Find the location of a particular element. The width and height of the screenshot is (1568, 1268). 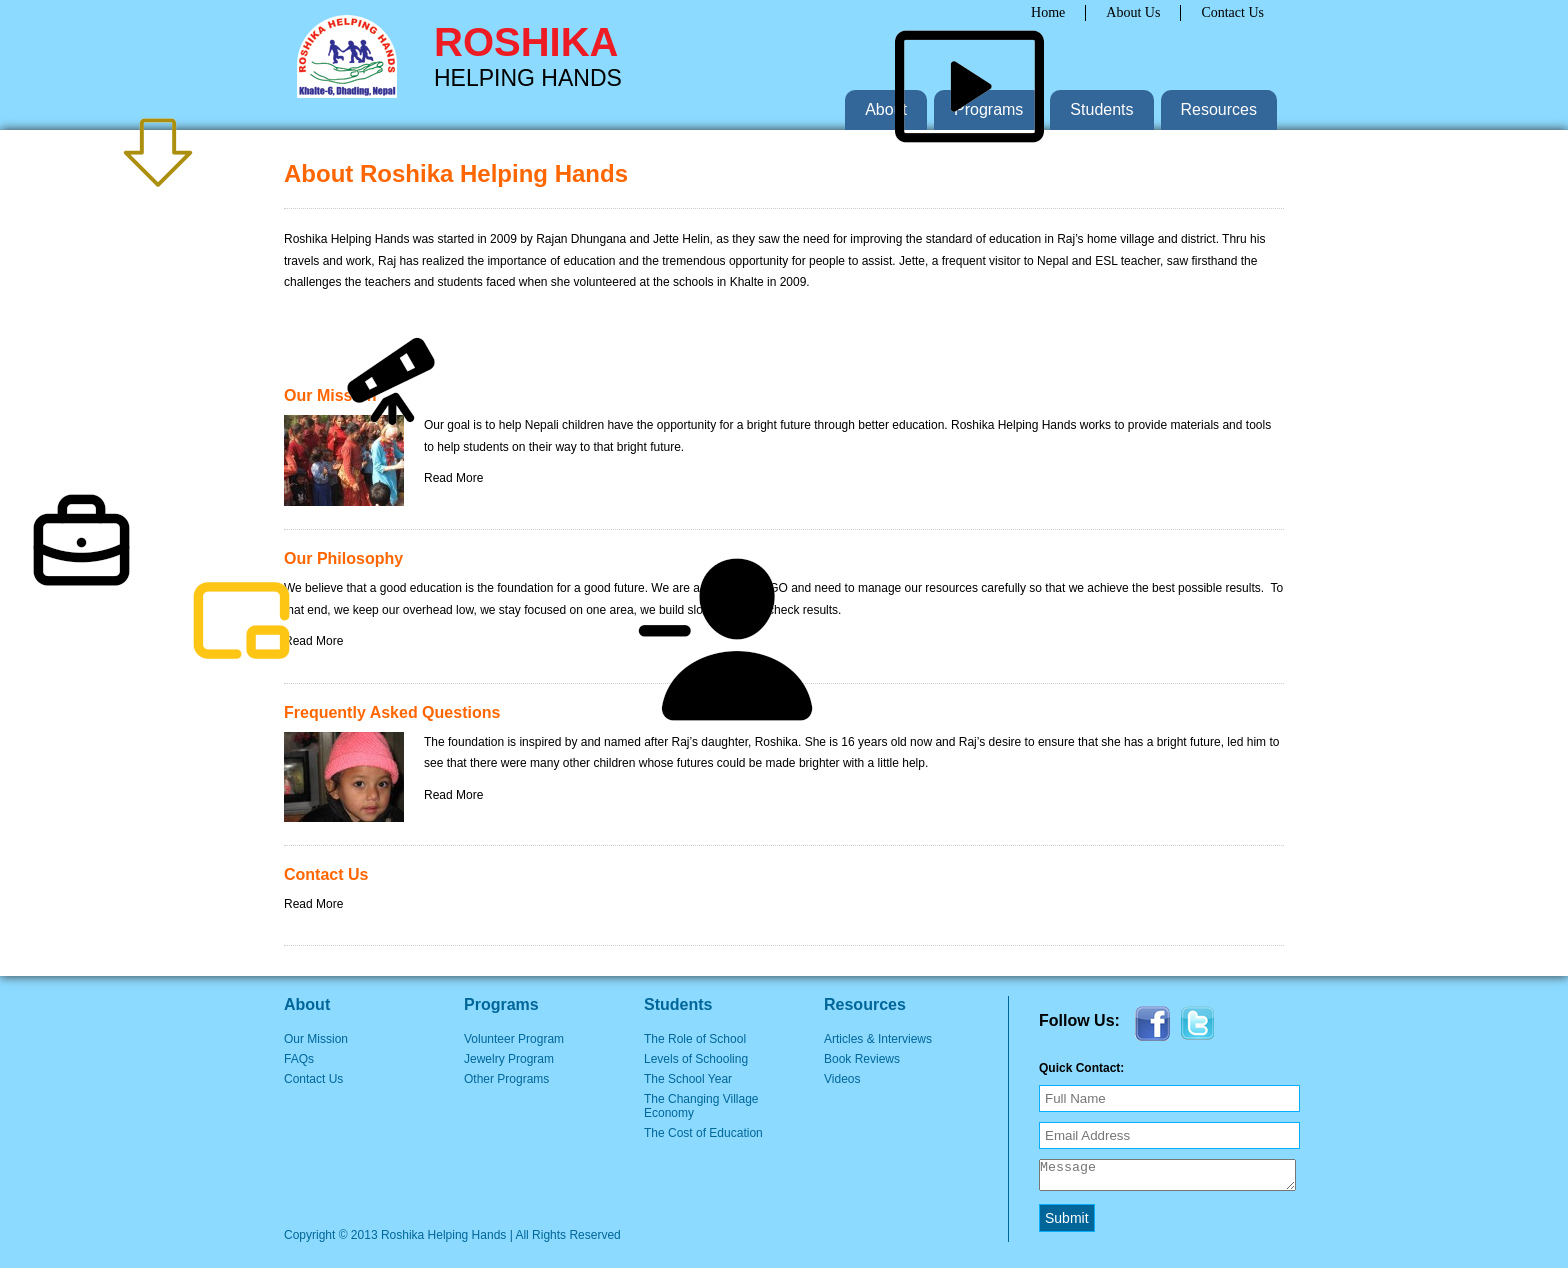

remove a contact or friend is located at coordinates (725, 639).